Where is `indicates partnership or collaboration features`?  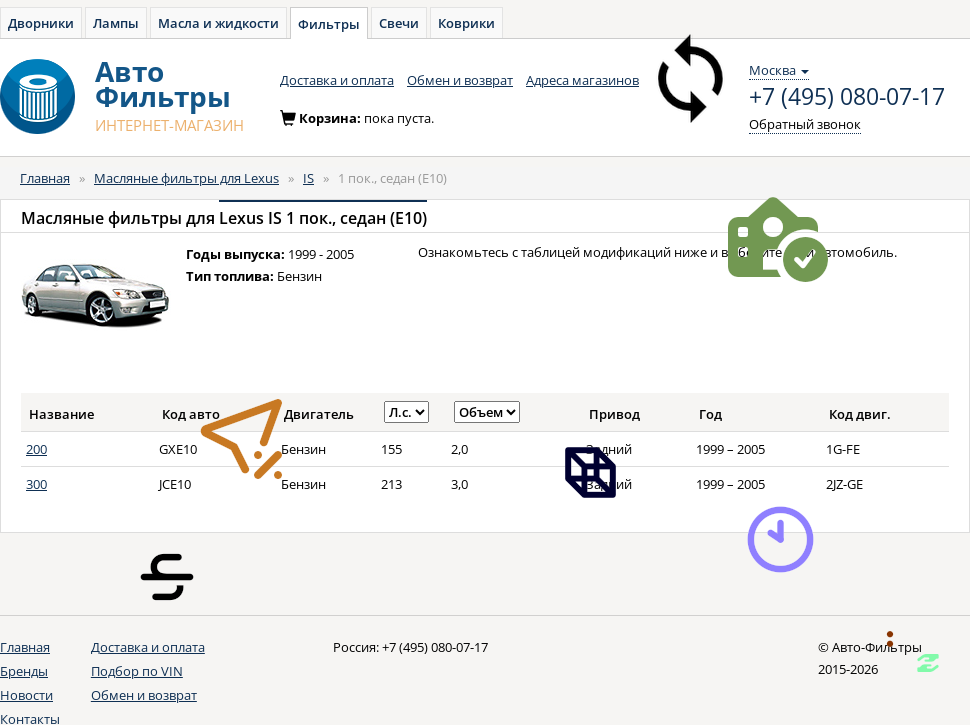
indicates partnership or collaboration features is located at coordinates (928, 663).